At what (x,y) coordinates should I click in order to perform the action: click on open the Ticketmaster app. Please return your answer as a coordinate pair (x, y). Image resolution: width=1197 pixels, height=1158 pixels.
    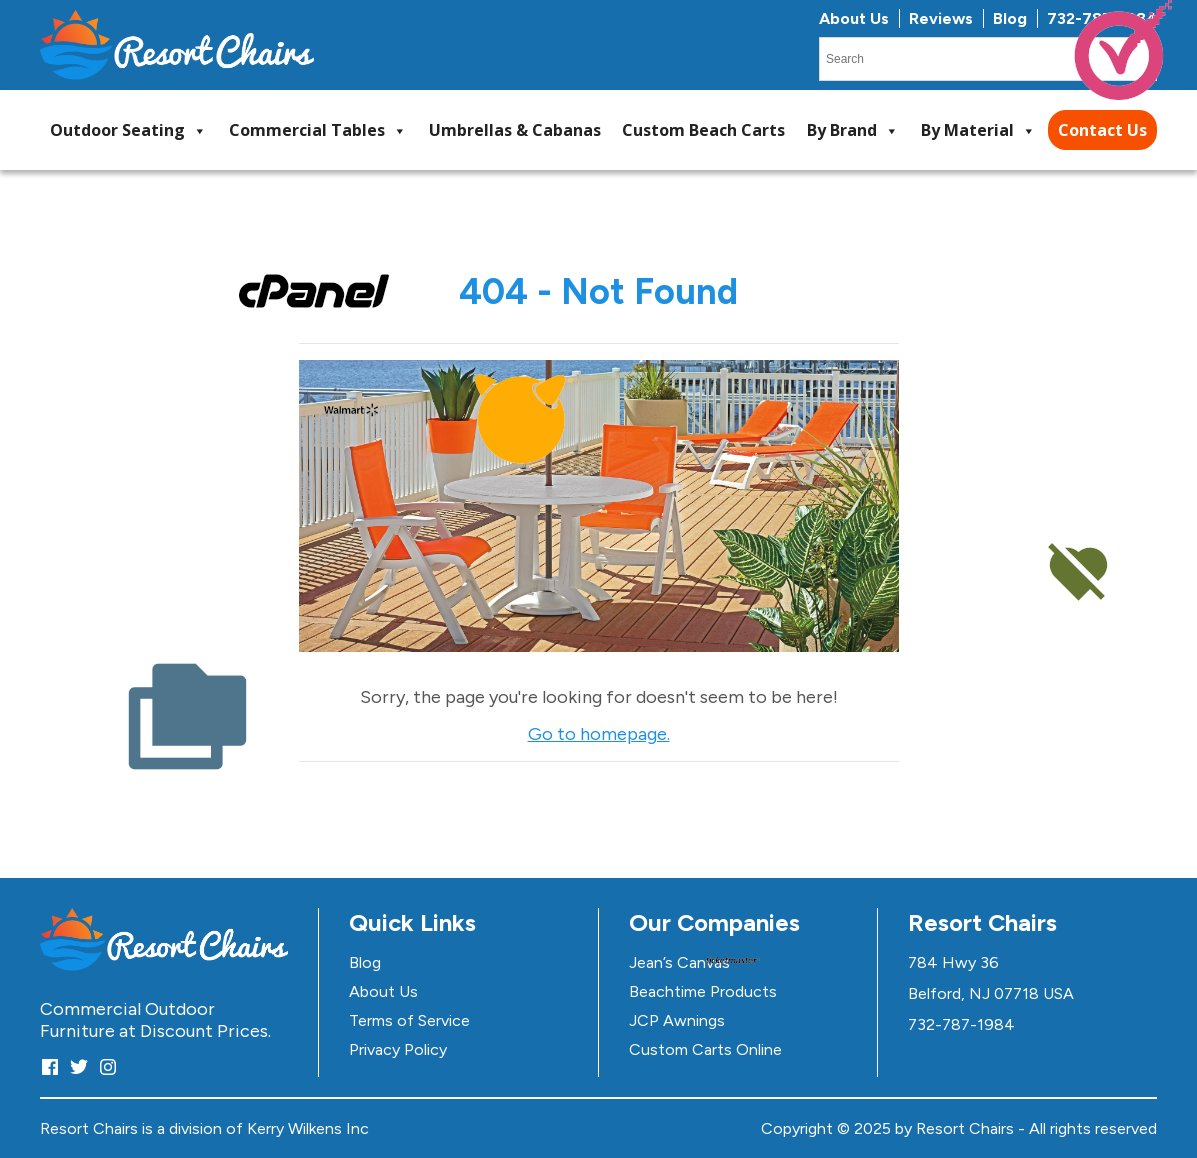
    Looking at the image, I should click on (733, 960).